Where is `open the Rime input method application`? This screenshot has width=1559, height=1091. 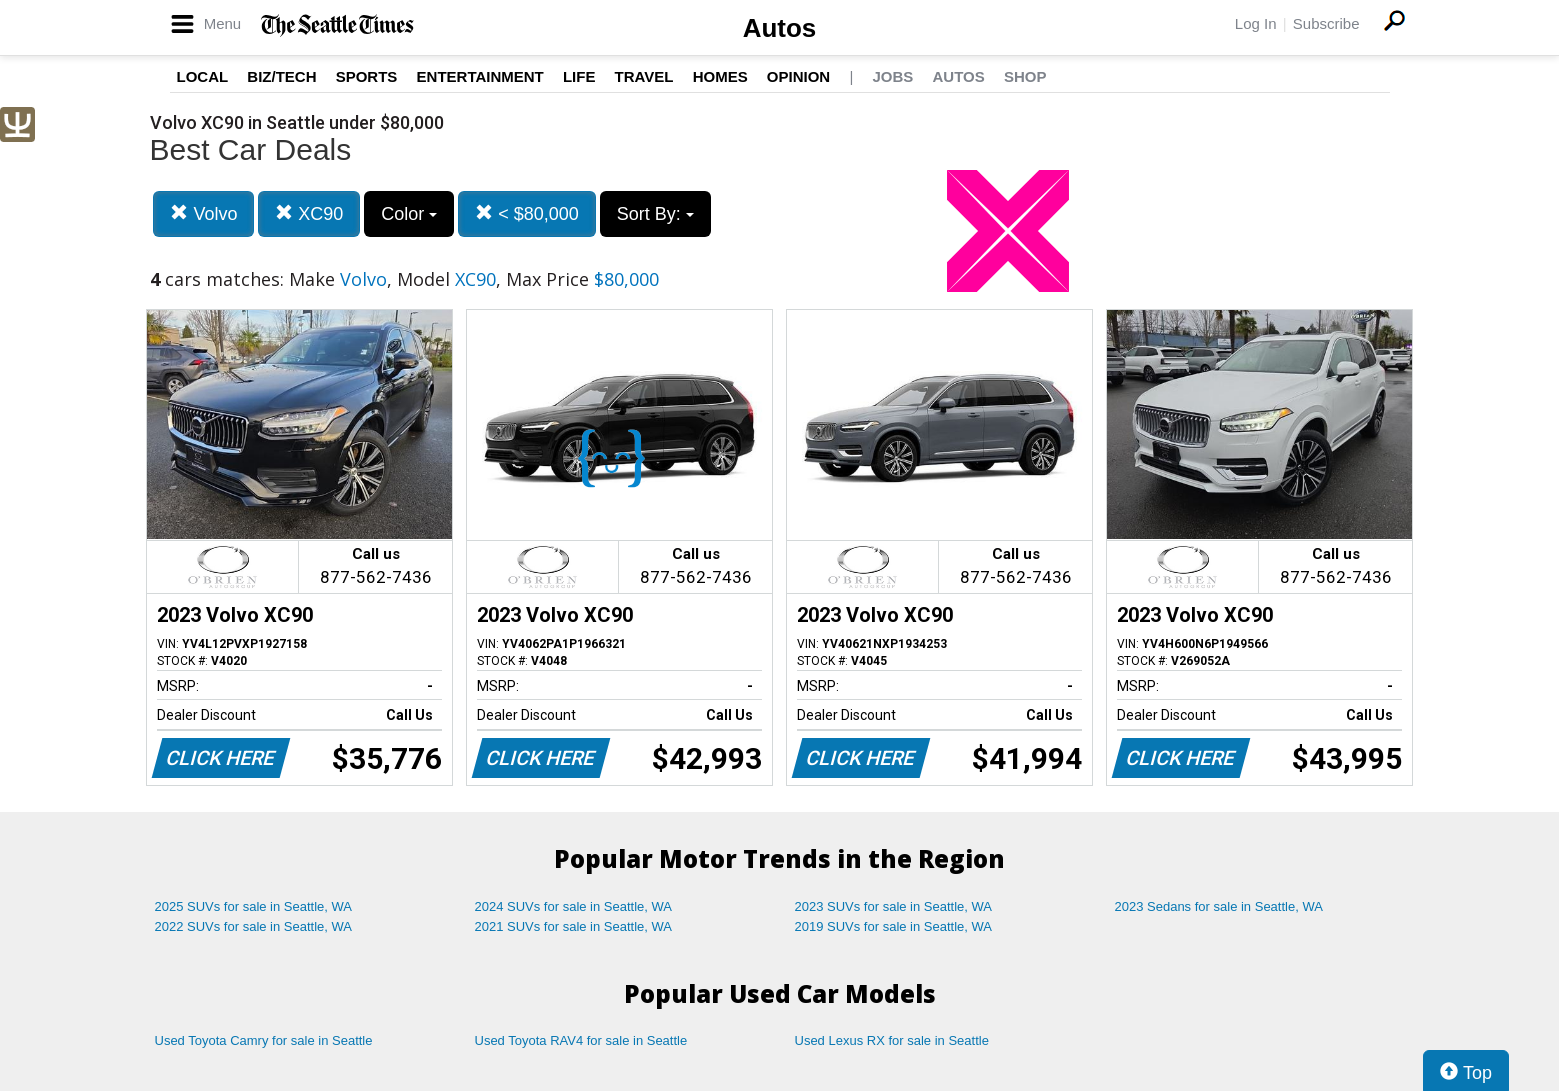 open the Rime input method application is located at coordinates (17, 124).